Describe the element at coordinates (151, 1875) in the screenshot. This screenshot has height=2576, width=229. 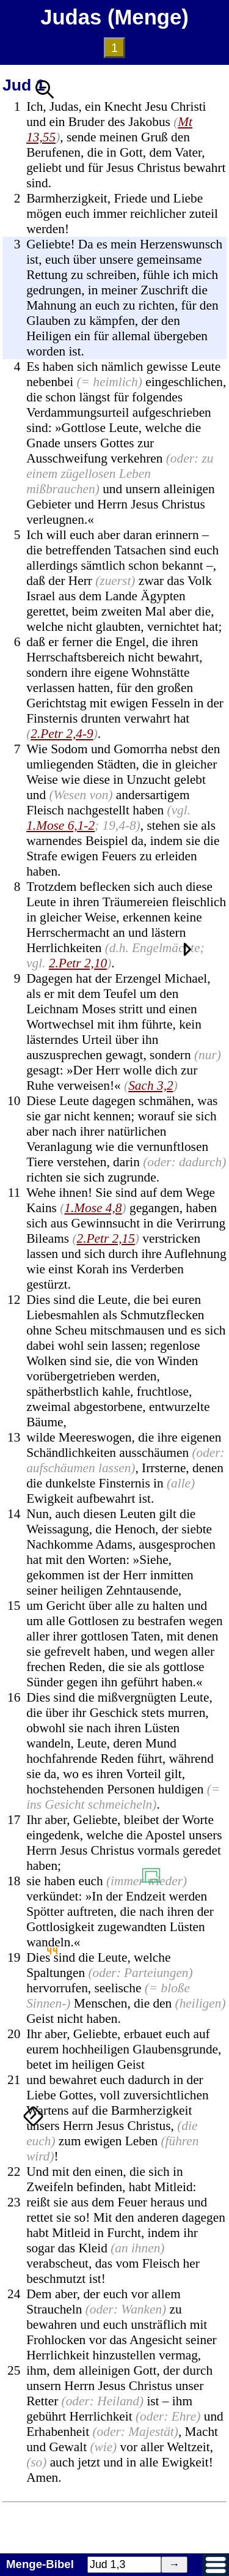
I see `open whiteboard or presentation mode` at that location.